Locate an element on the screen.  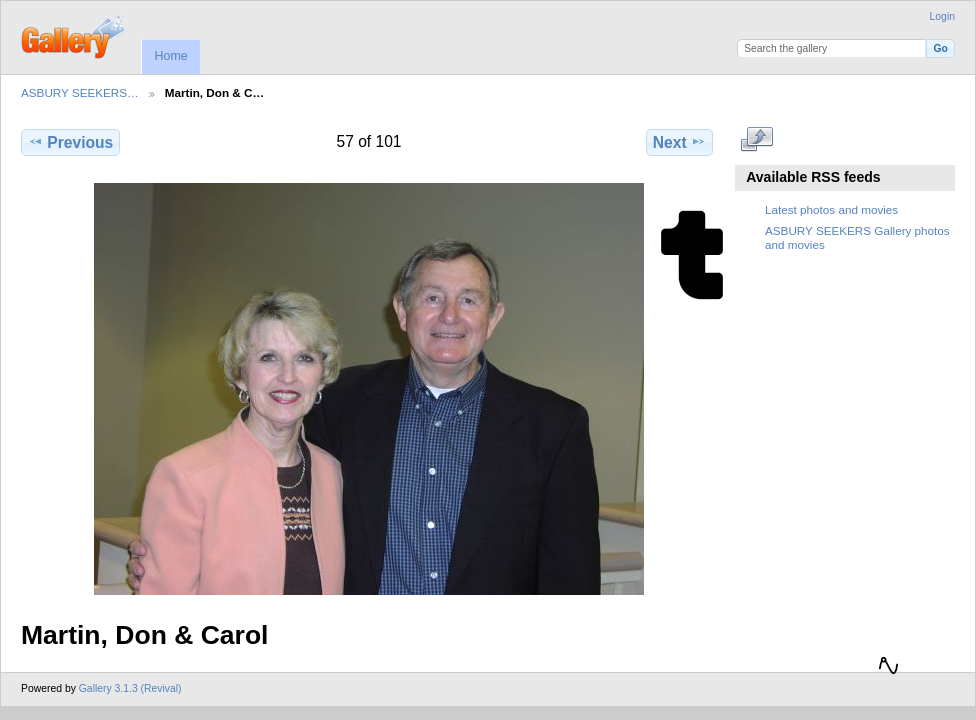
apply maximum function to selected values is located at coordinates (888, 665).